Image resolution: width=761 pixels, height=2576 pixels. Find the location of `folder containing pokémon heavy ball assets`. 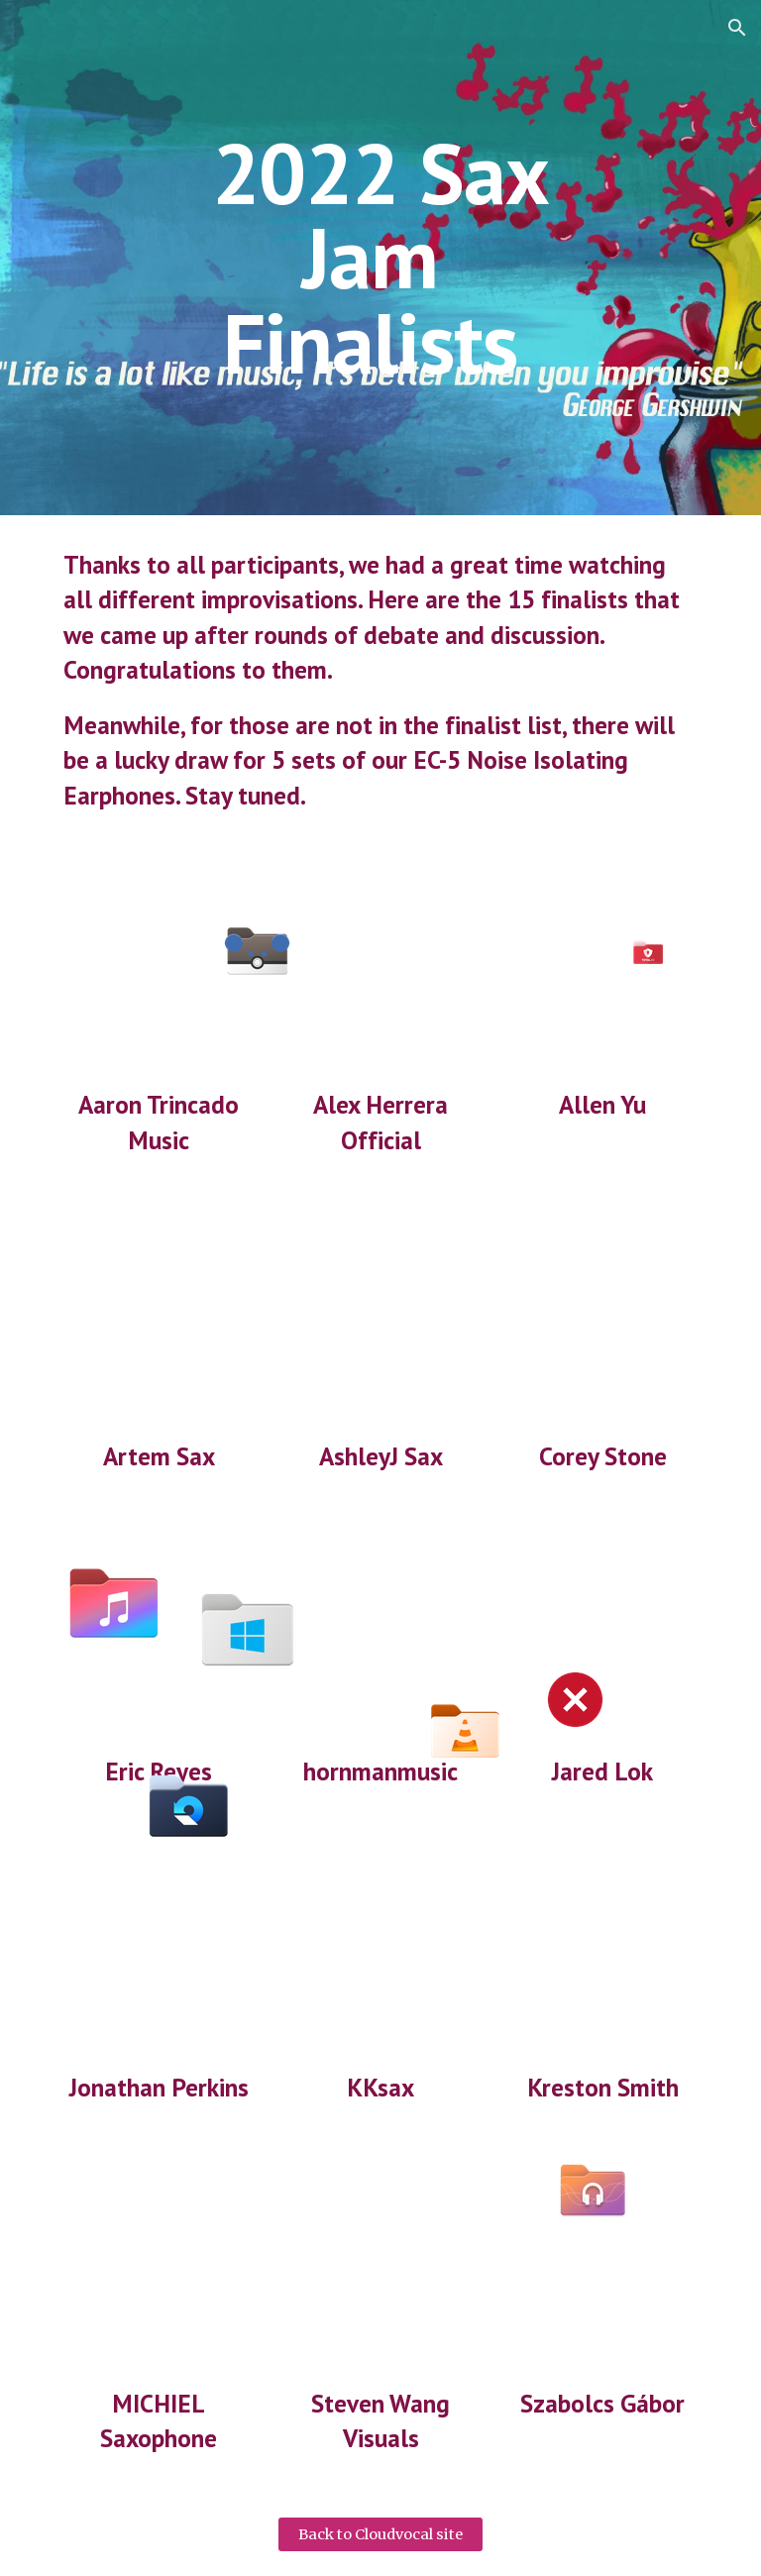

folder containing pokémon heavy ball assets is located at coordinates (257, 952).